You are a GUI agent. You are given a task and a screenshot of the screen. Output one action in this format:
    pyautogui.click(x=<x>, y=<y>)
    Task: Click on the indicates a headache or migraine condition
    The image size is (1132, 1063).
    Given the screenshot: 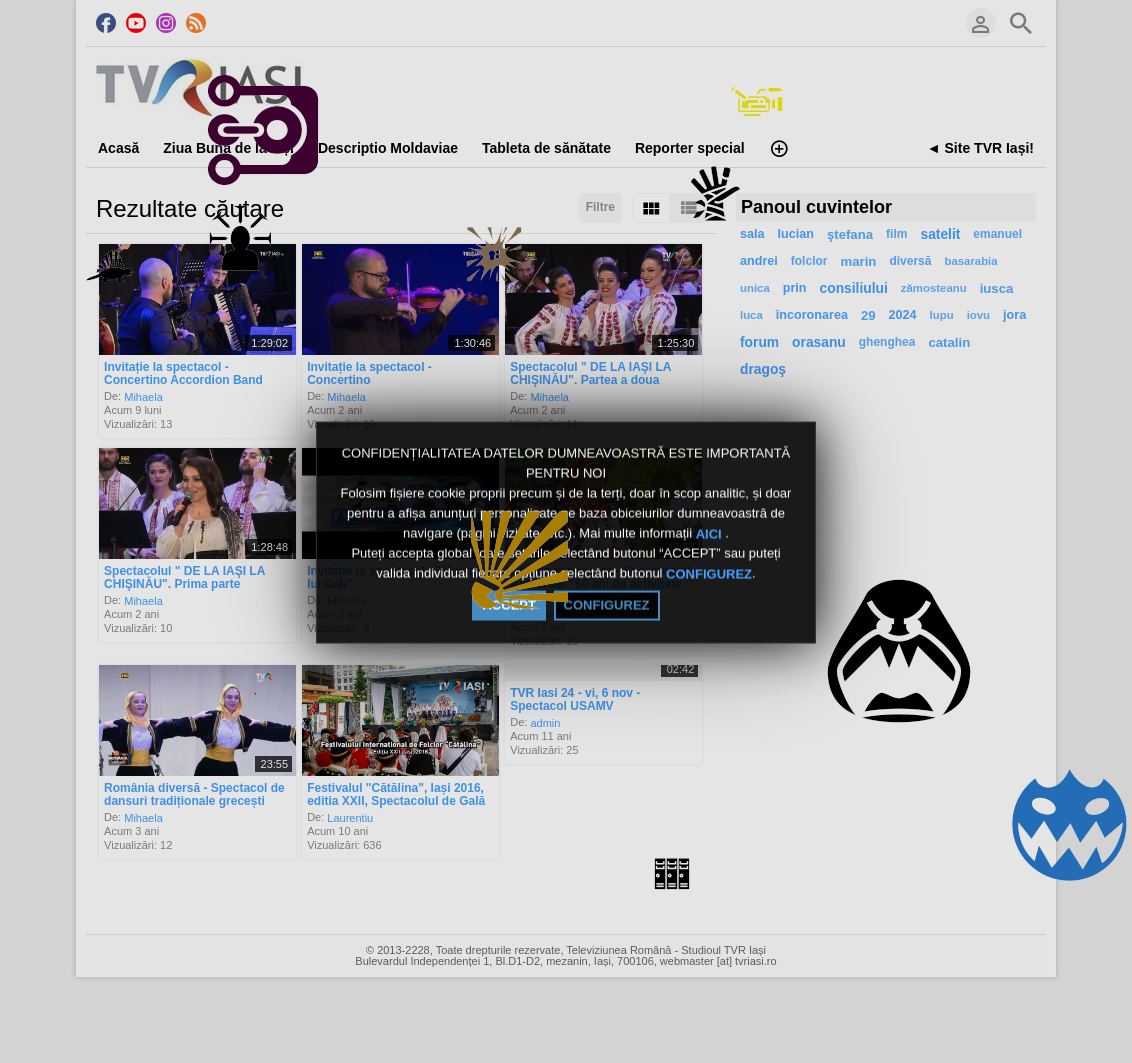 What is the action you would take?
    pyautogui.click(x=240, y=238)
    